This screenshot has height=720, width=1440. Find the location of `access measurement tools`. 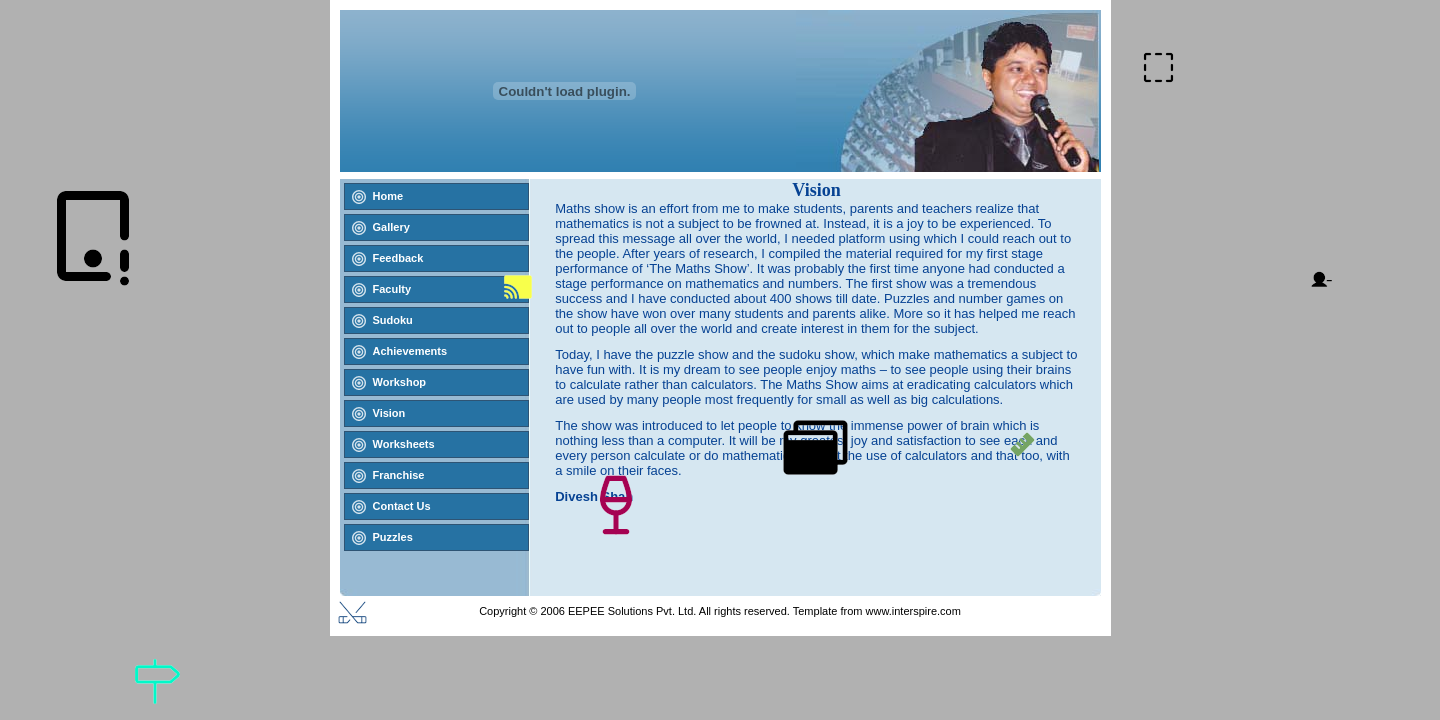

access measurement tools is located at coordinates (1022, 444).